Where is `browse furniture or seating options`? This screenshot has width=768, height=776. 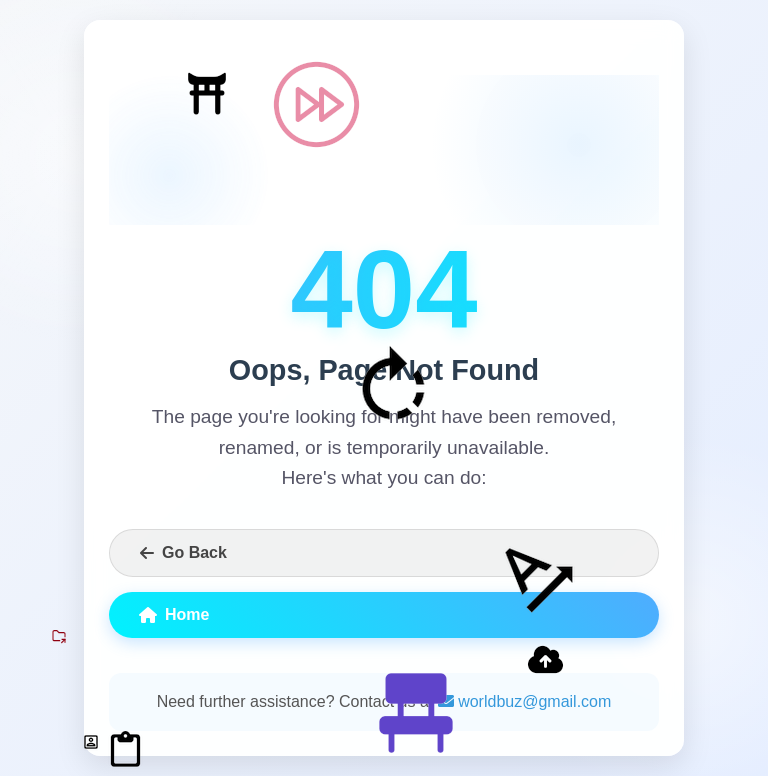
browse furniture or seating options is located at coordinates (416, 713).